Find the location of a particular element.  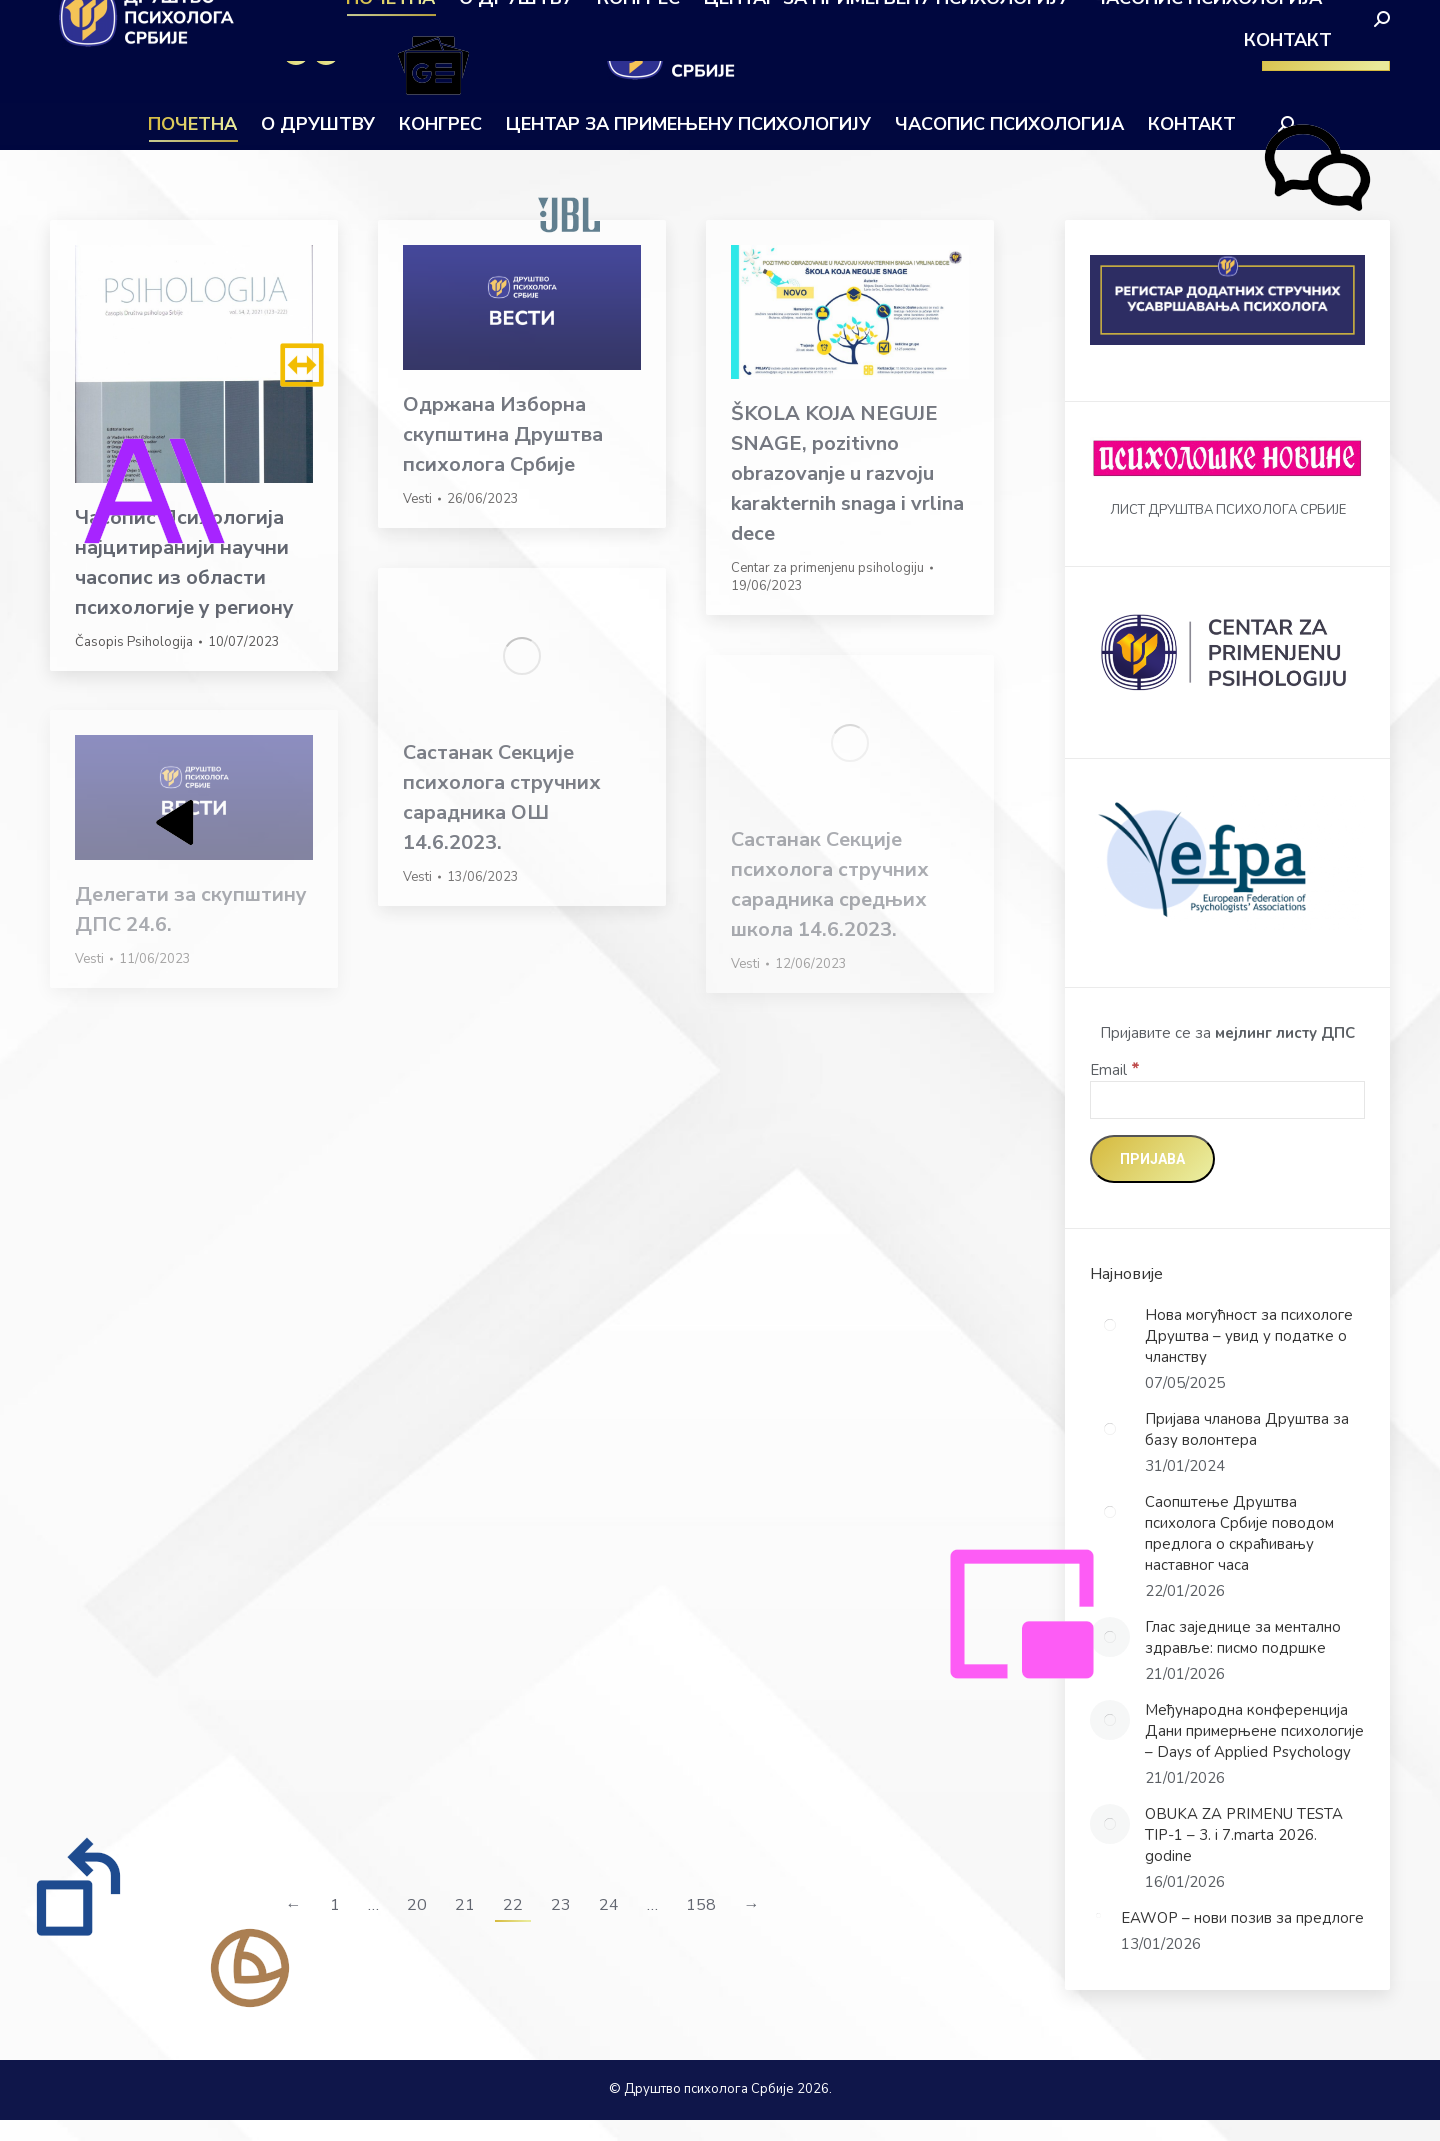

enable picture-in-picture mode is located at coordinates (1022, 1614).